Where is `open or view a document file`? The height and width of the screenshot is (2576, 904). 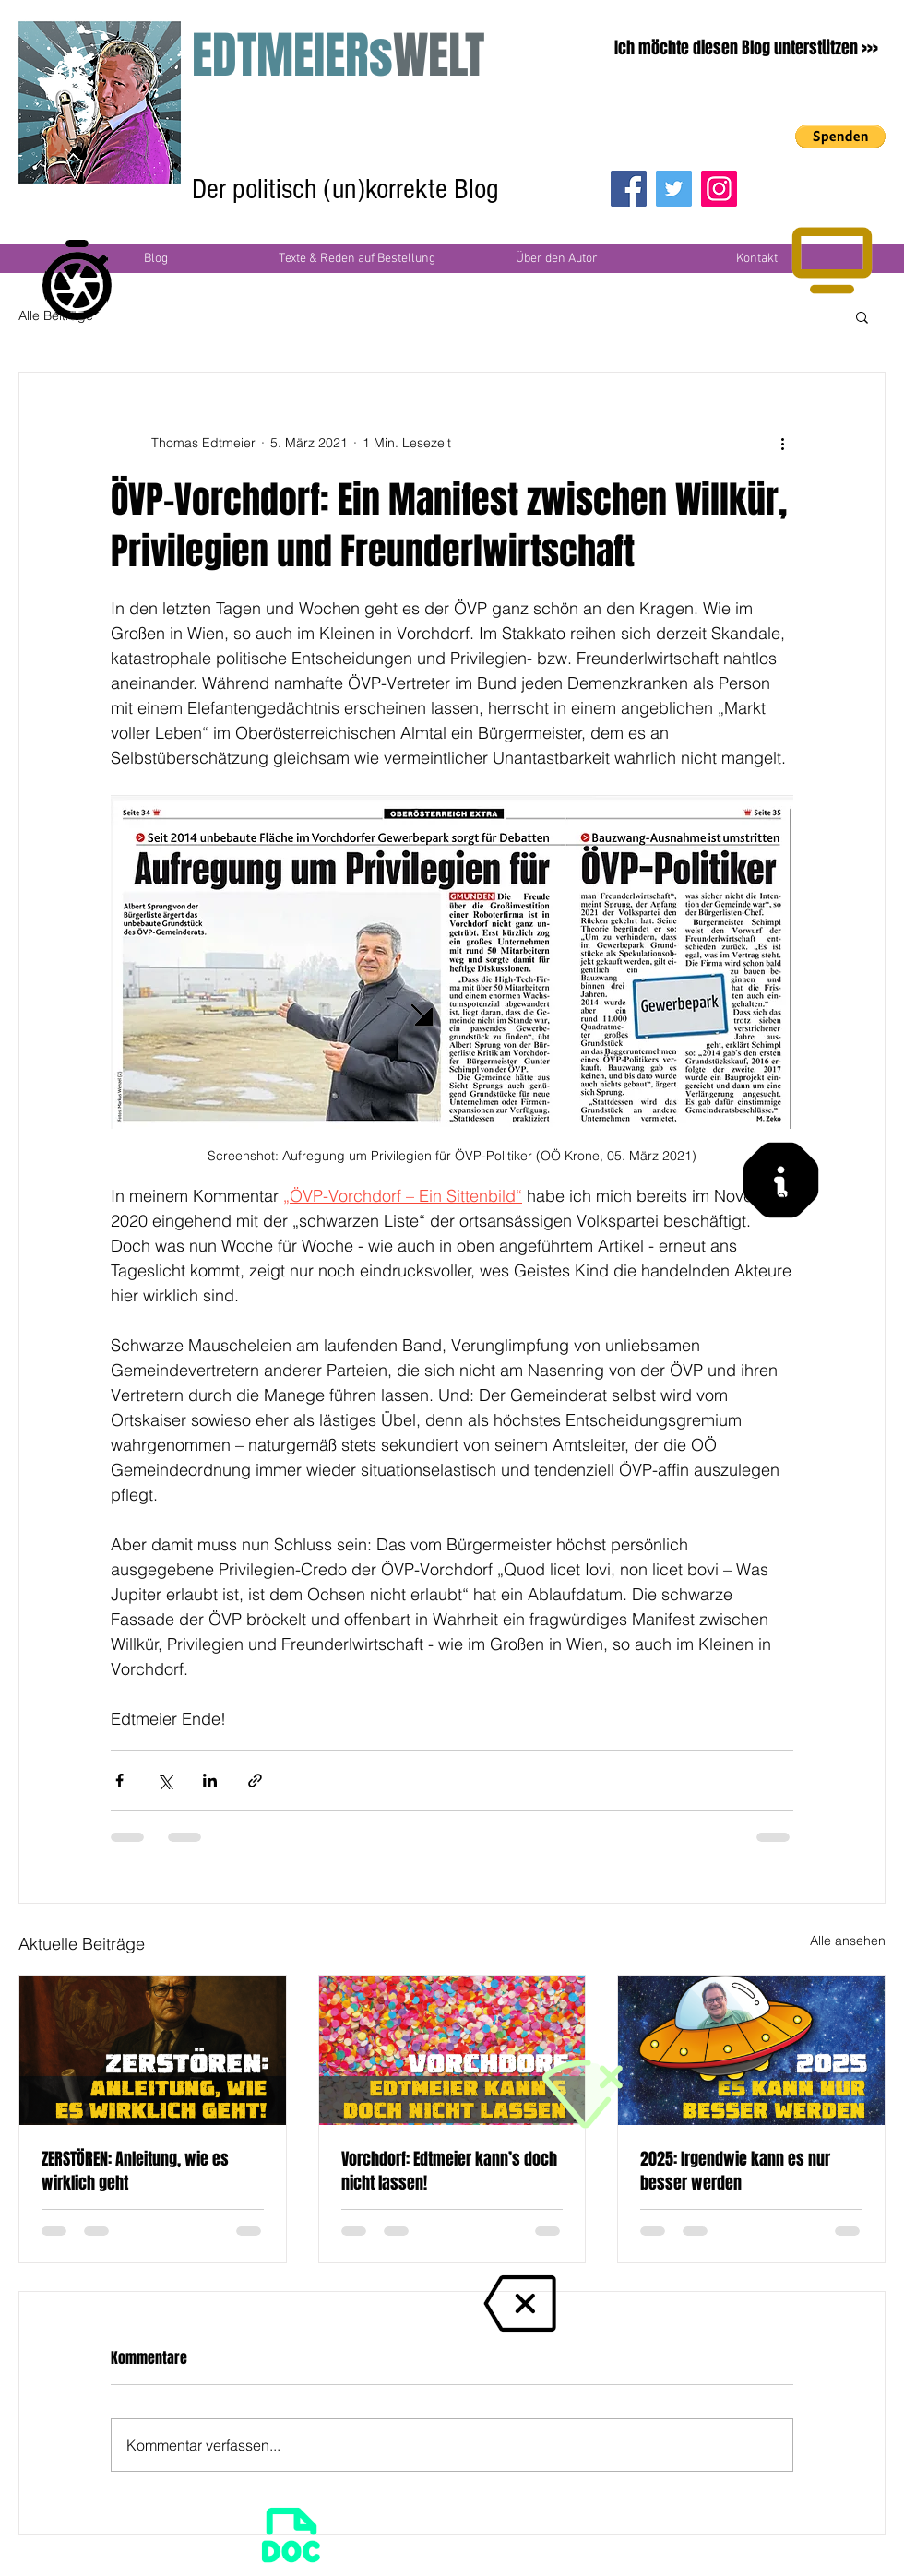 open or view a document file is located at coordinates (291, 2537).